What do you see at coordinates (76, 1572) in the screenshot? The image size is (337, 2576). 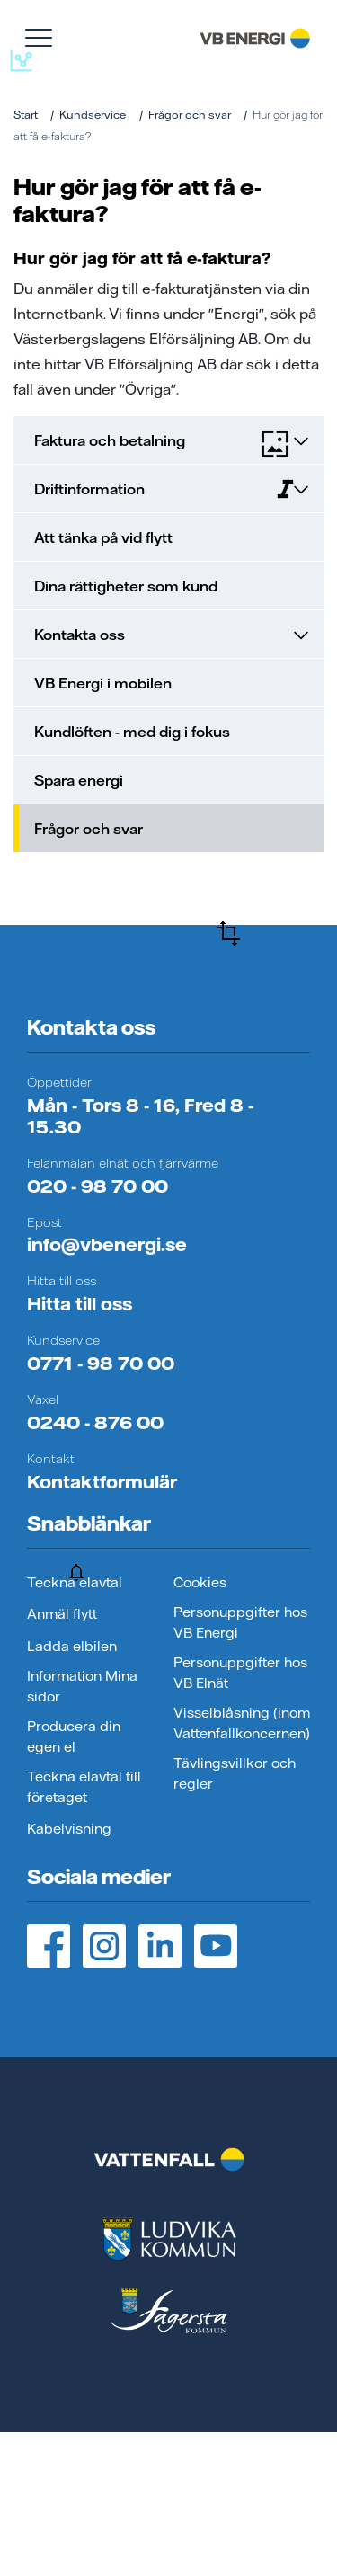 I see `view your notifications` at bounding box center [76, 1572].